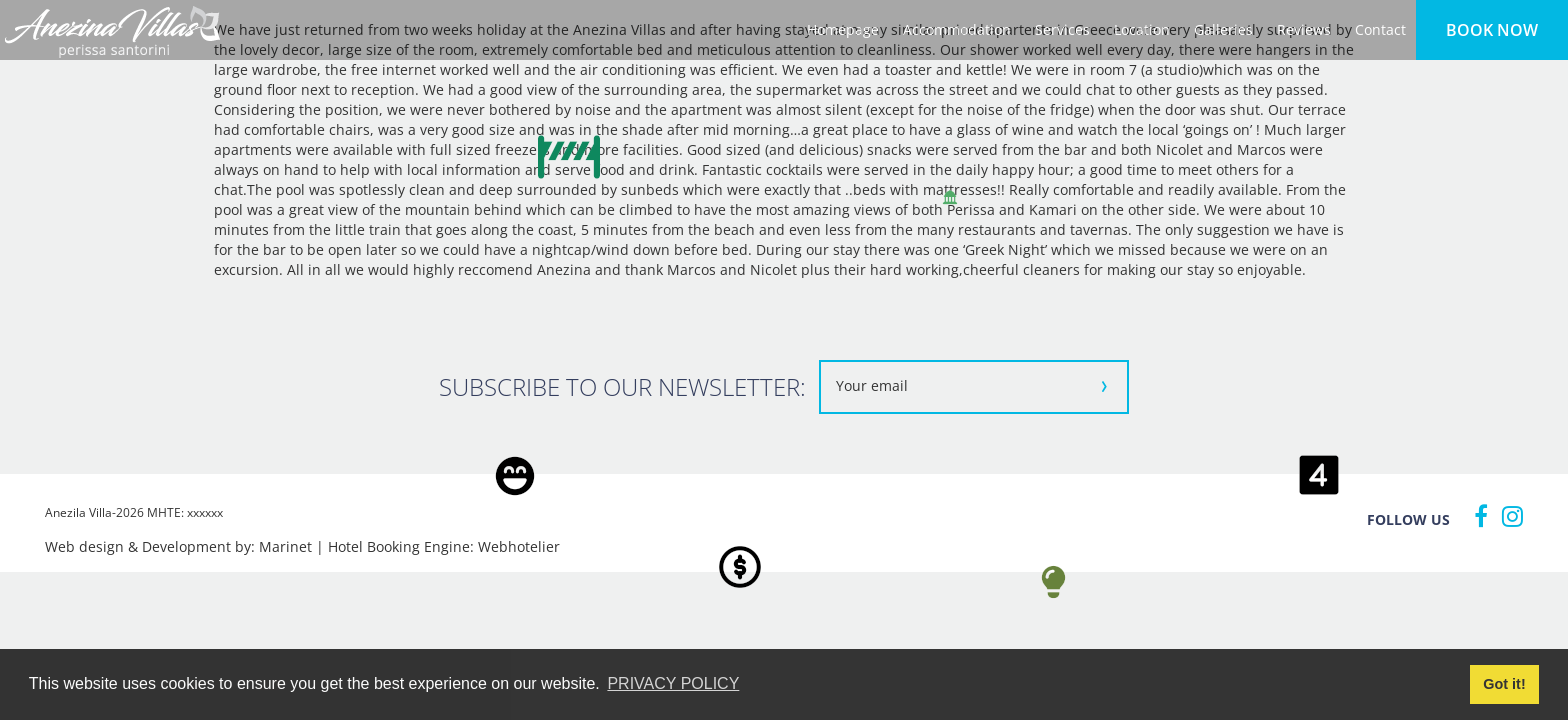  Describe the element at coordinates (1053, 581) in the screenshot. I see `access tips or helpful suggestions` at that location.